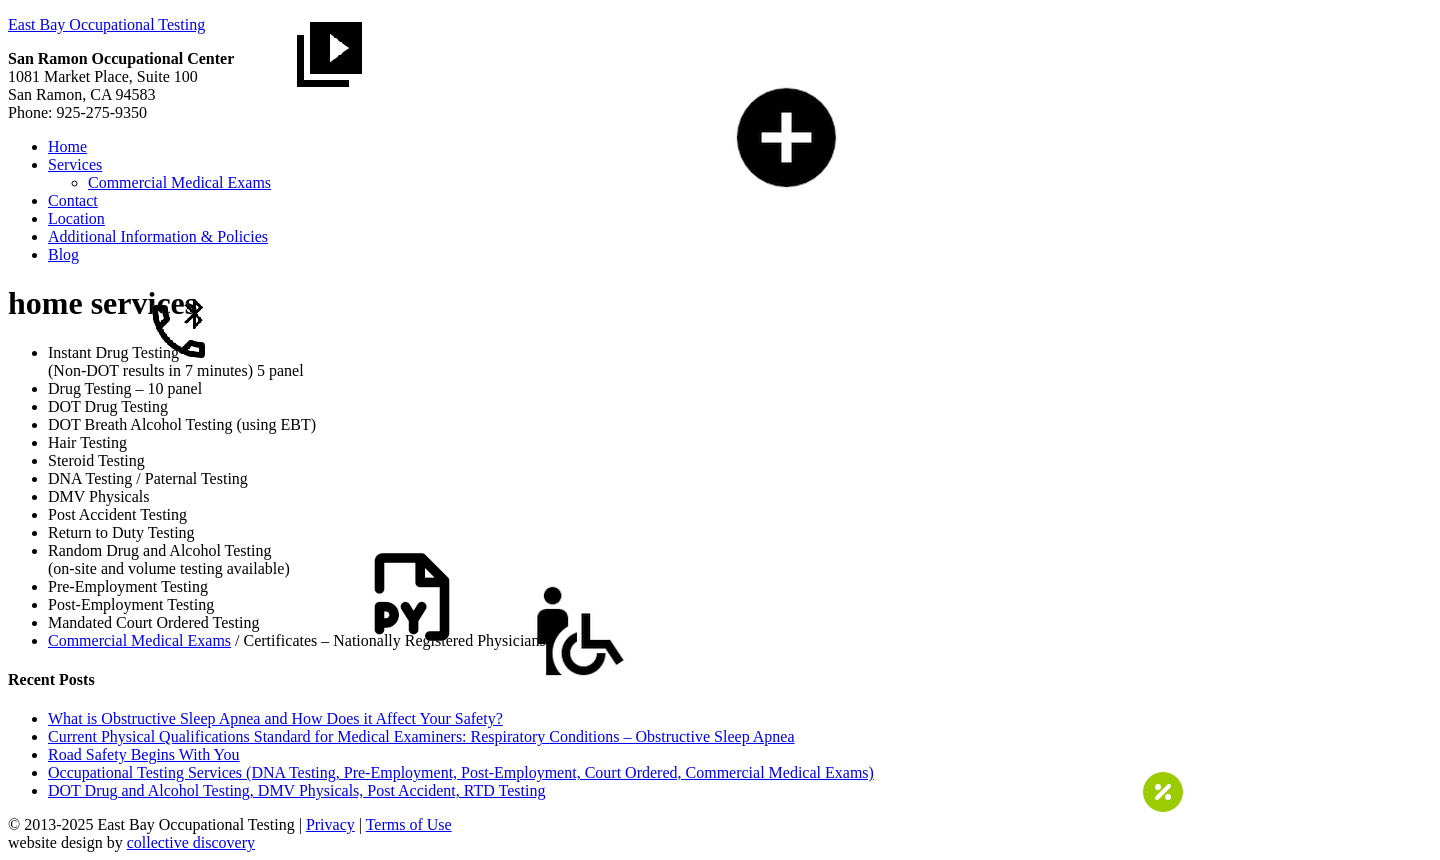  What do you see at coordinates (1163, 792) in the screenshot?
I see `view available discounts or promotions` at bounding box center [1163, 792].